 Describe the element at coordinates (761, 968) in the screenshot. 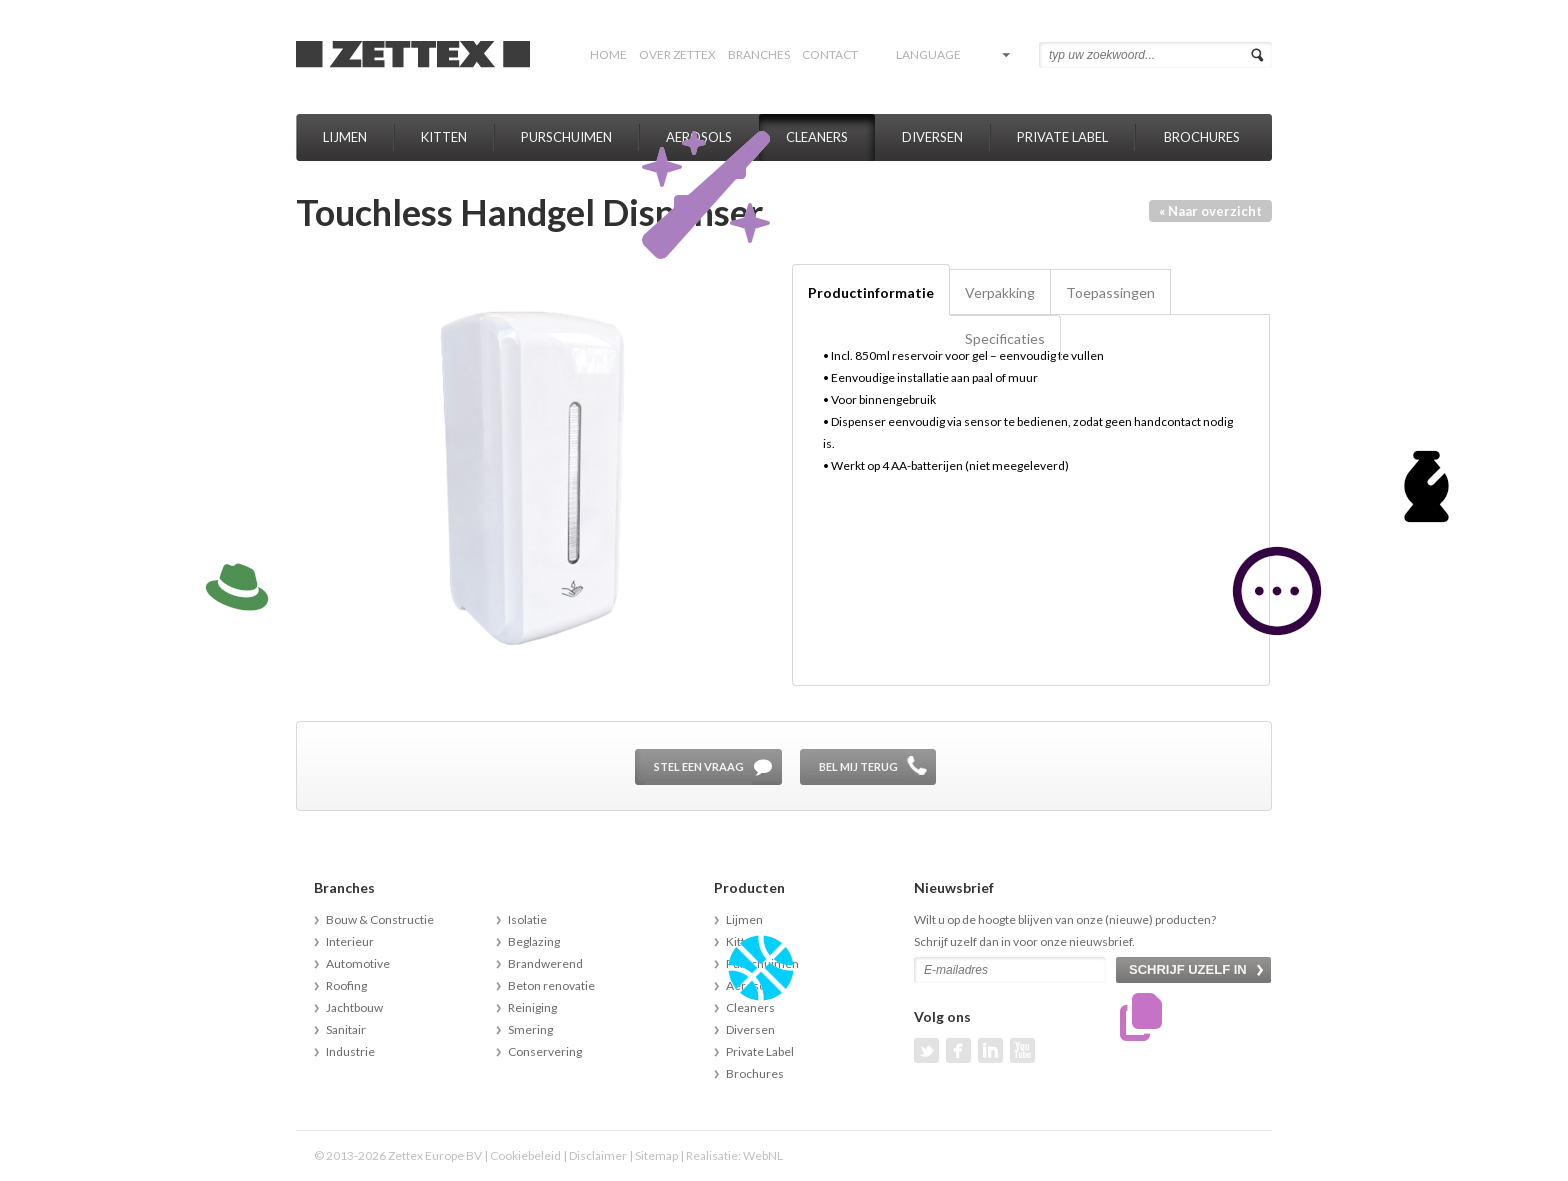

I see `access sports or basketball-related content` at that location.